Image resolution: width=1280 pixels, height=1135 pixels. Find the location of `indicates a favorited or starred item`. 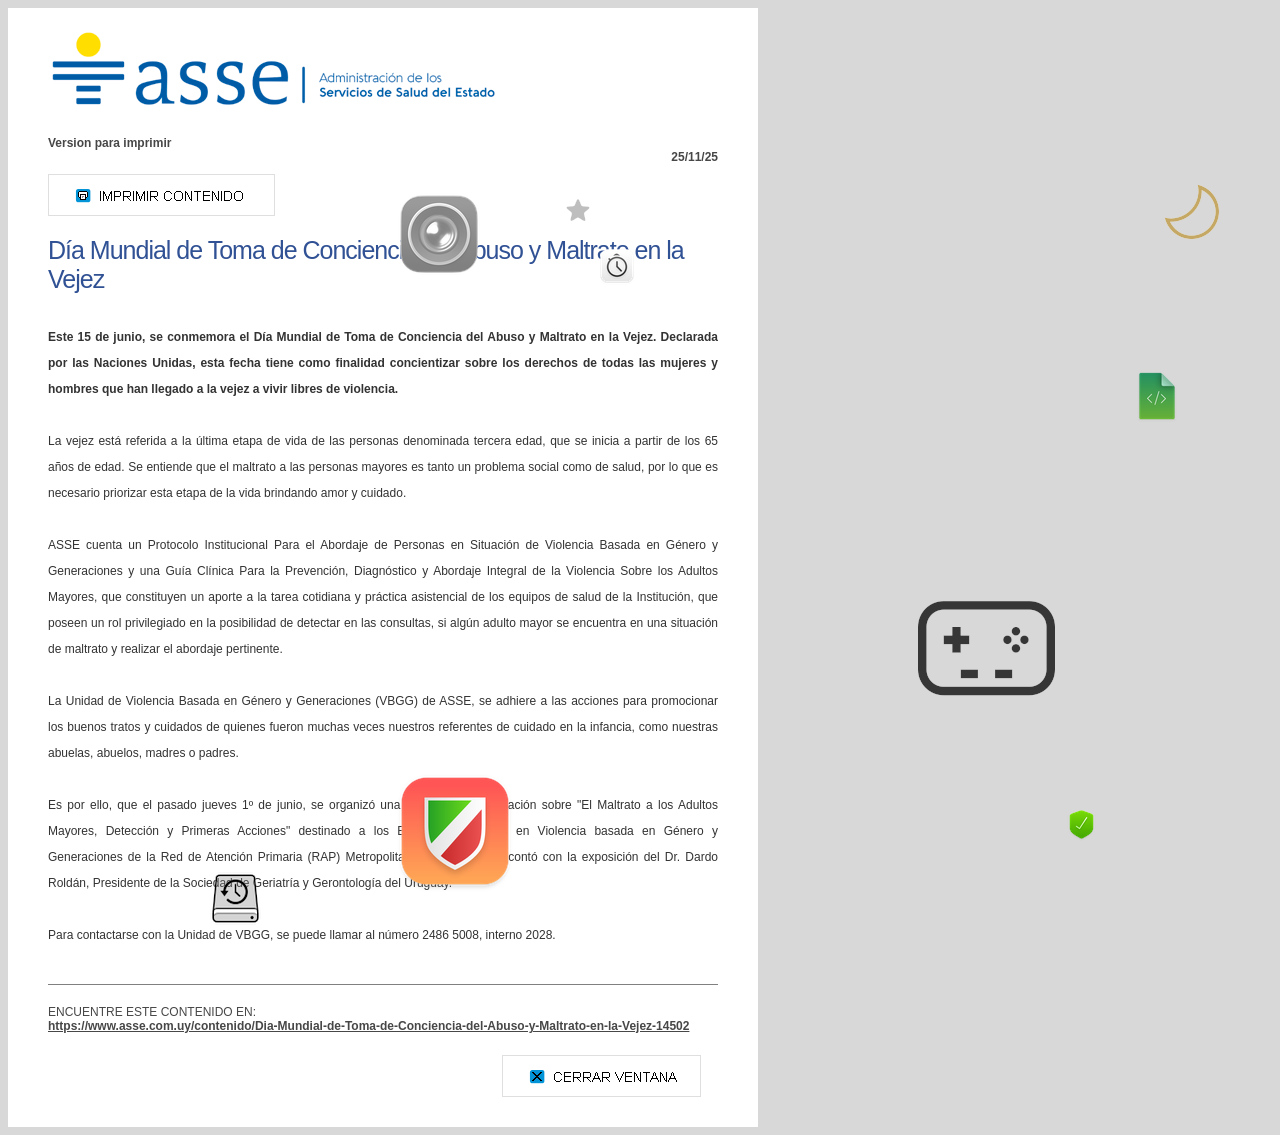

indicates a favorited or starred item is located at coordinates (578, 211).